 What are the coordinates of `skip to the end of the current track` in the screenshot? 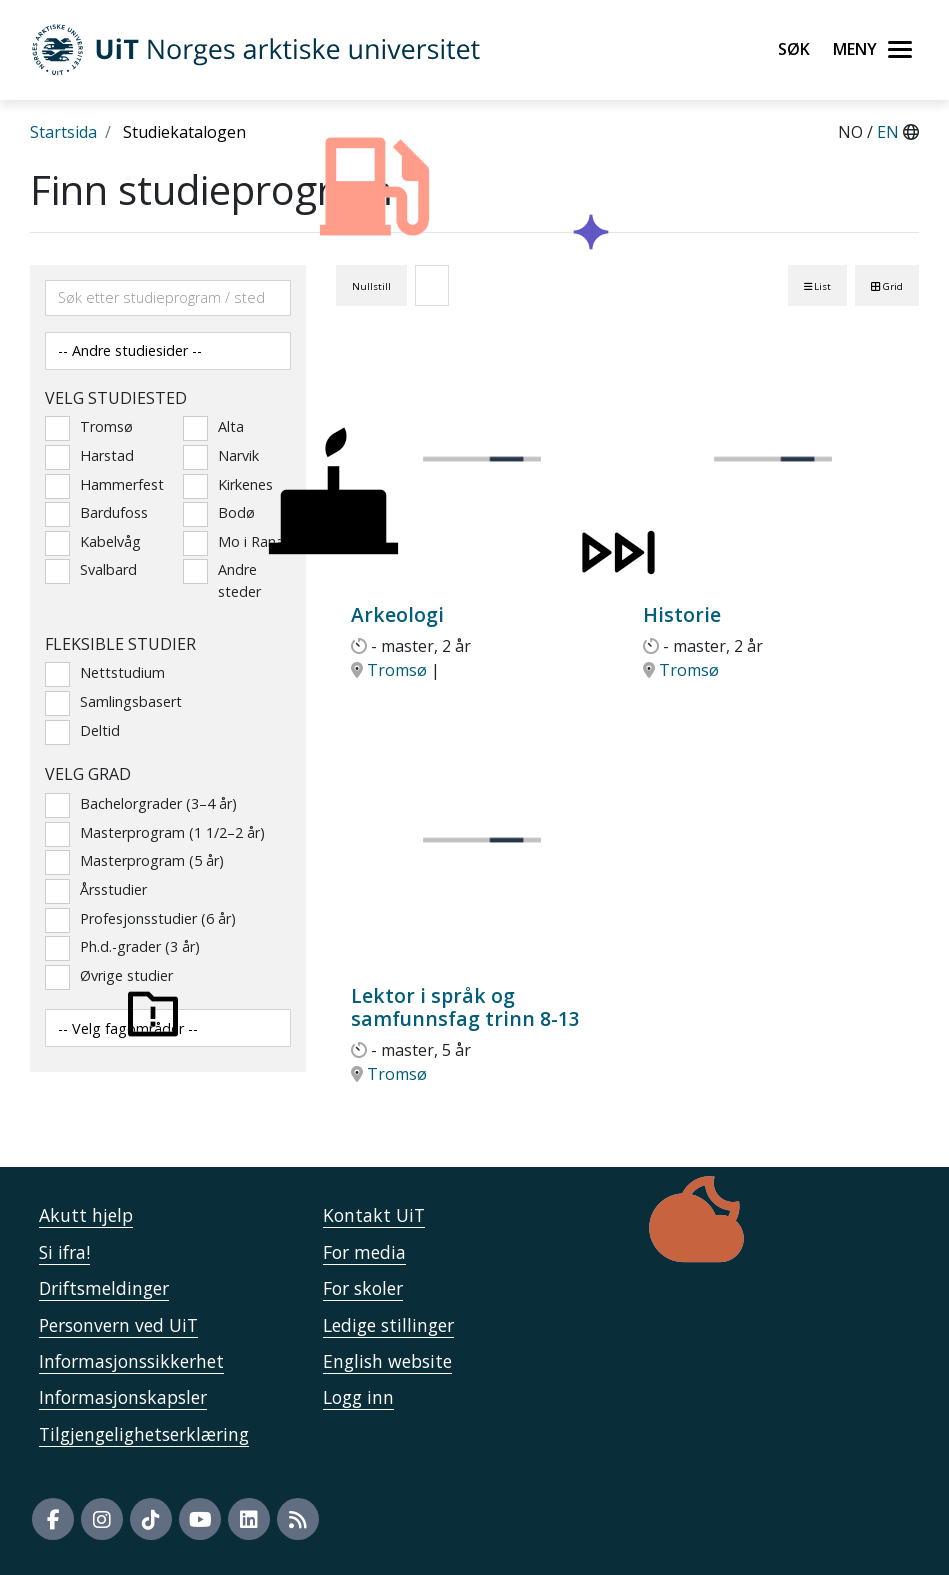 It's located at (618, 552).